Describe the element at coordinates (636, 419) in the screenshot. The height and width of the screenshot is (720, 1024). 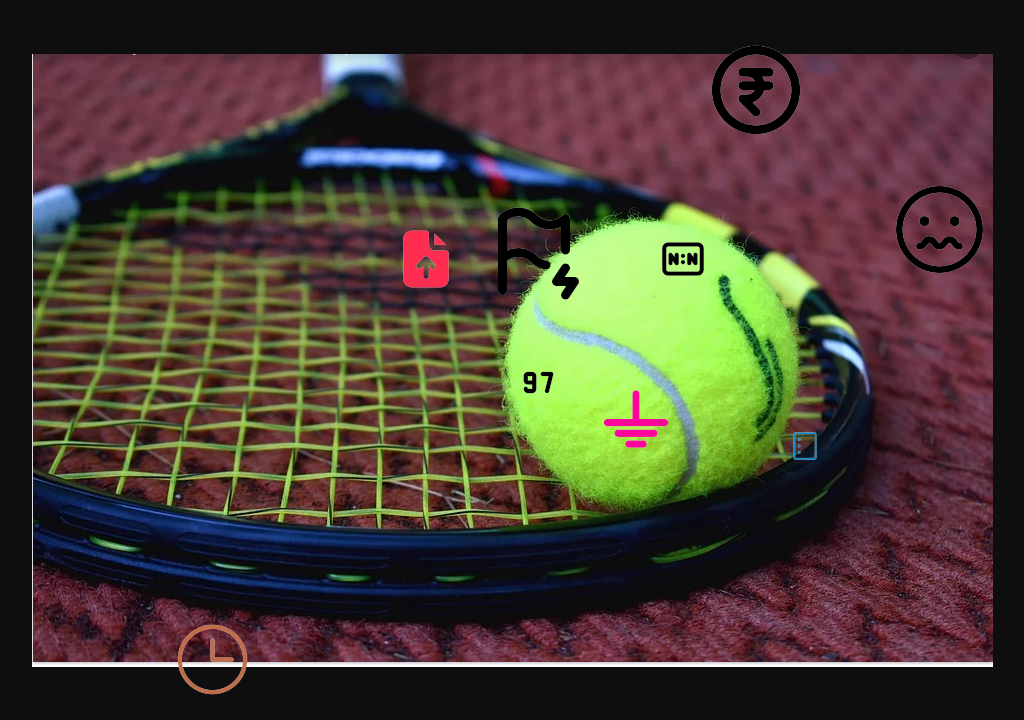
I see `indicates electrical ground connection in circuit diagrams` at that location.